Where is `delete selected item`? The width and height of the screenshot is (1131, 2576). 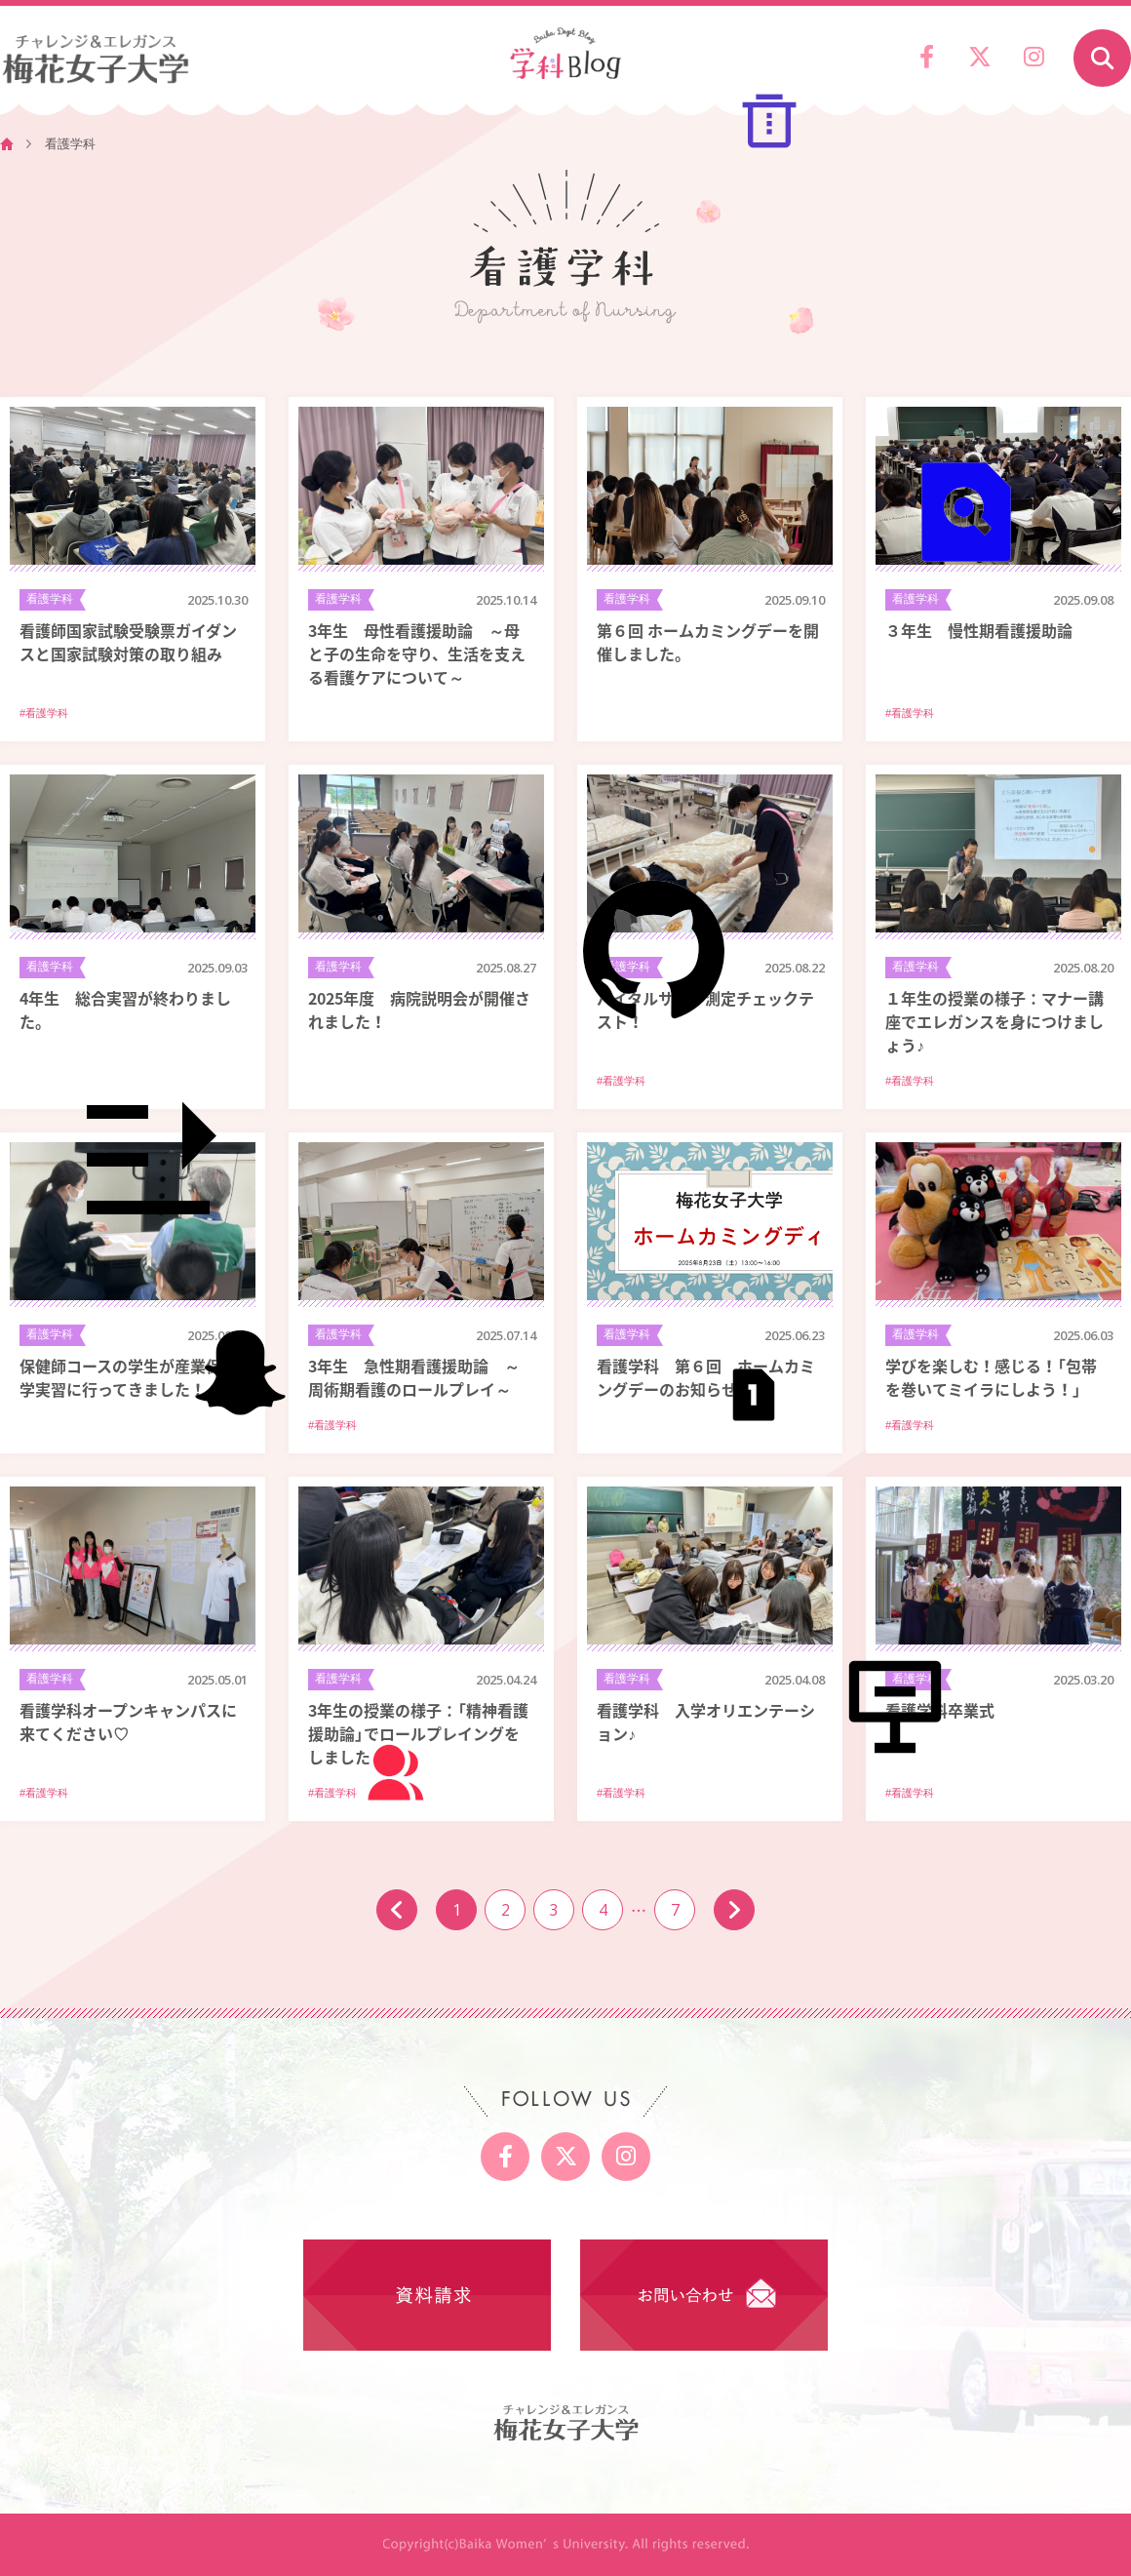 delete selected item is located at coordinates (769, 121).